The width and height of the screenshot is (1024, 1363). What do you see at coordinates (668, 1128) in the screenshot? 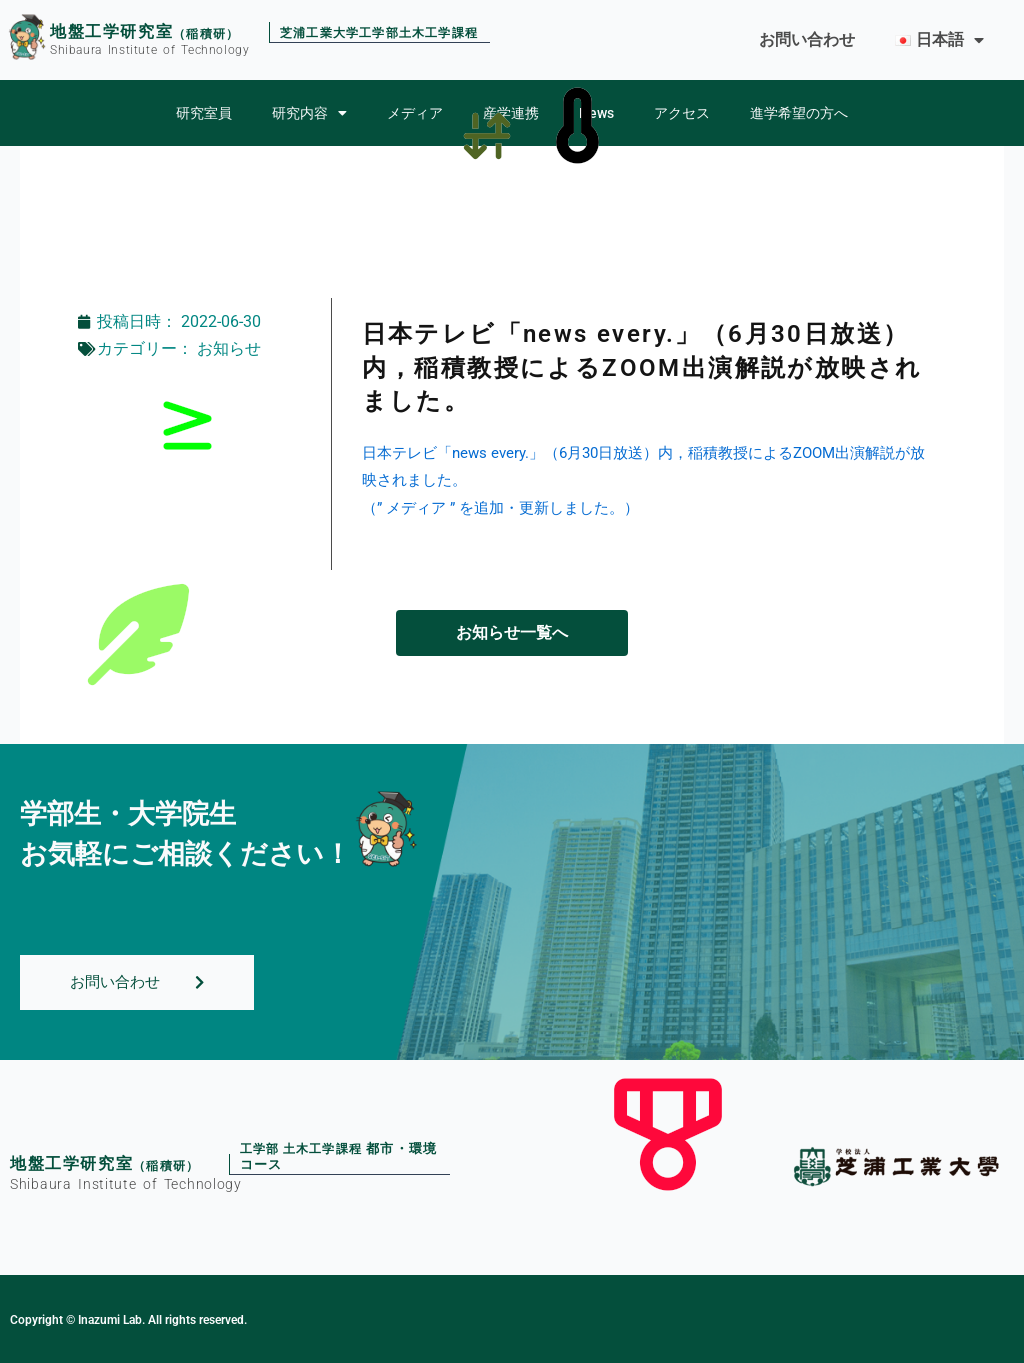
I see `view achievements or awards` at bounding box center [668, 1128].